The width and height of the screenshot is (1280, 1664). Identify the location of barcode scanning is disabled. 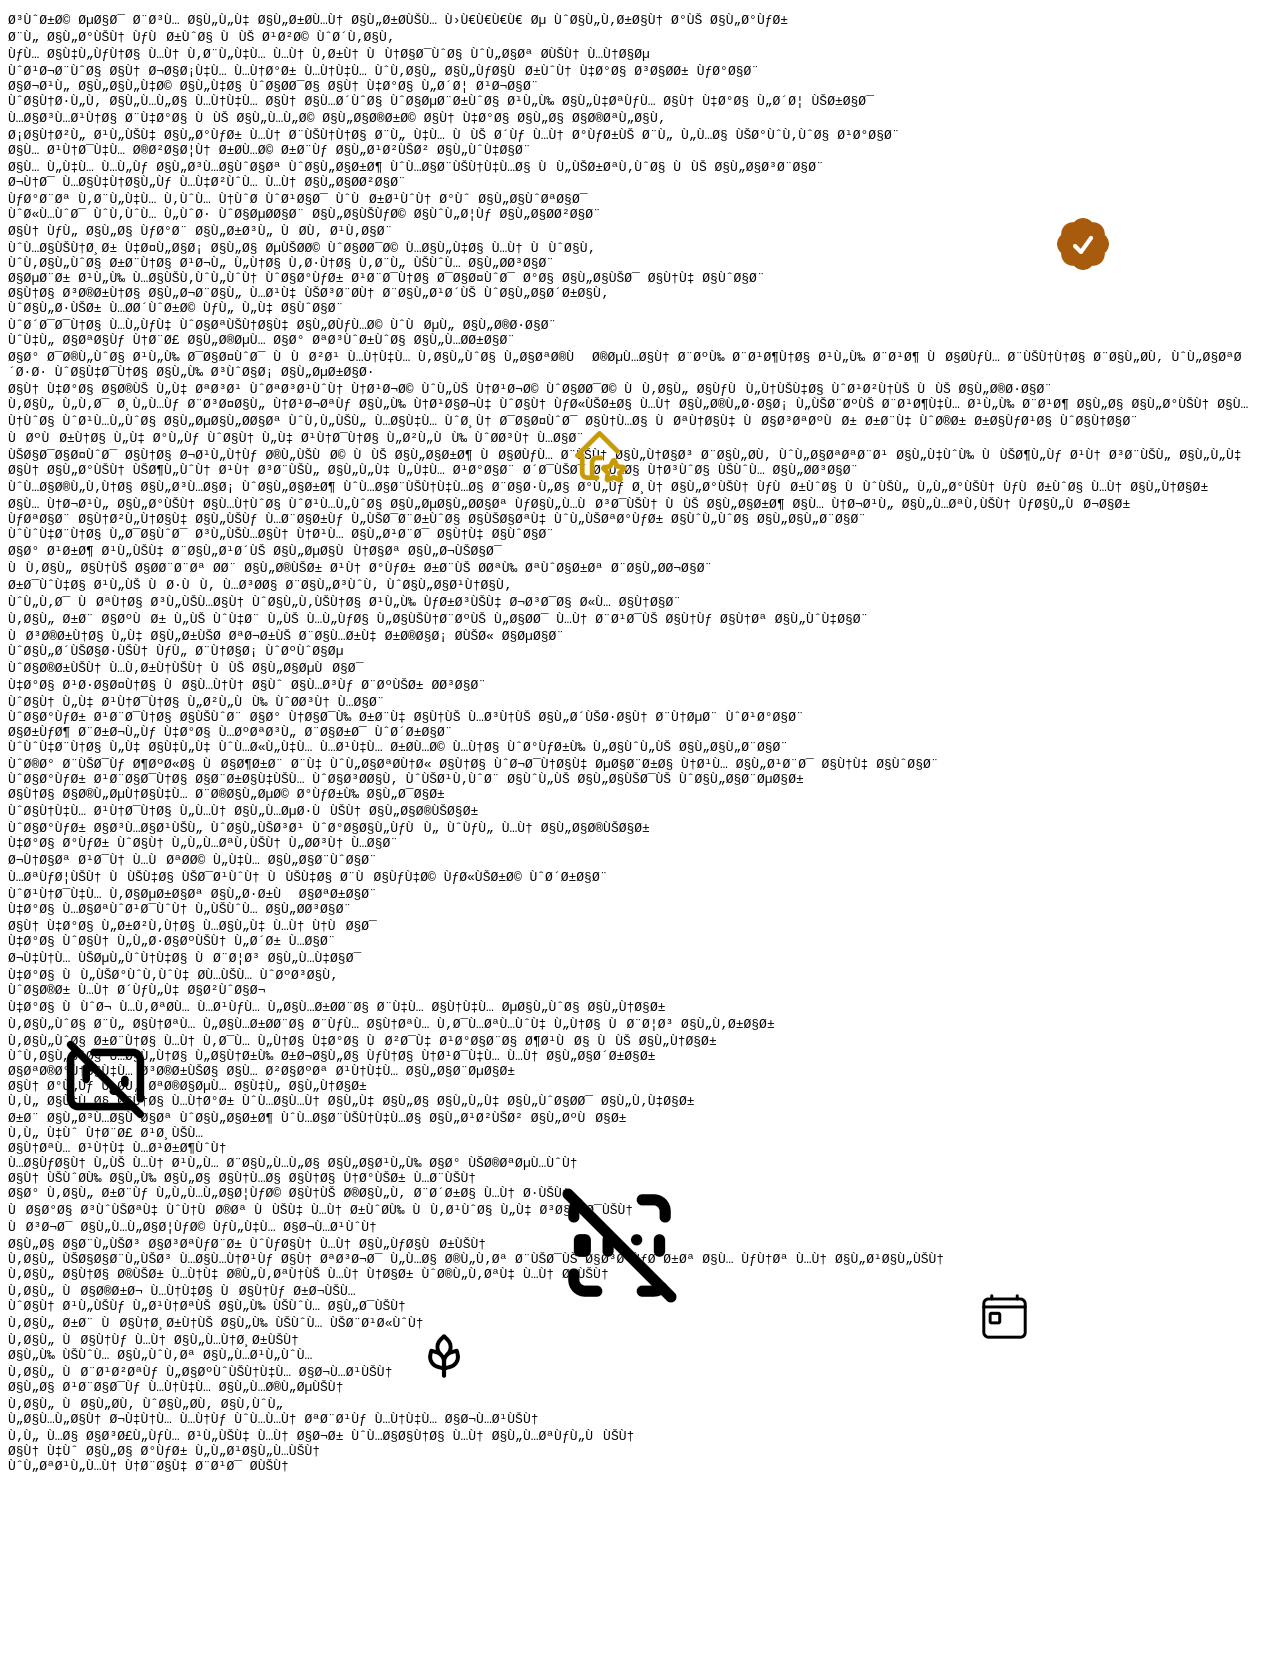
(619, 1245).